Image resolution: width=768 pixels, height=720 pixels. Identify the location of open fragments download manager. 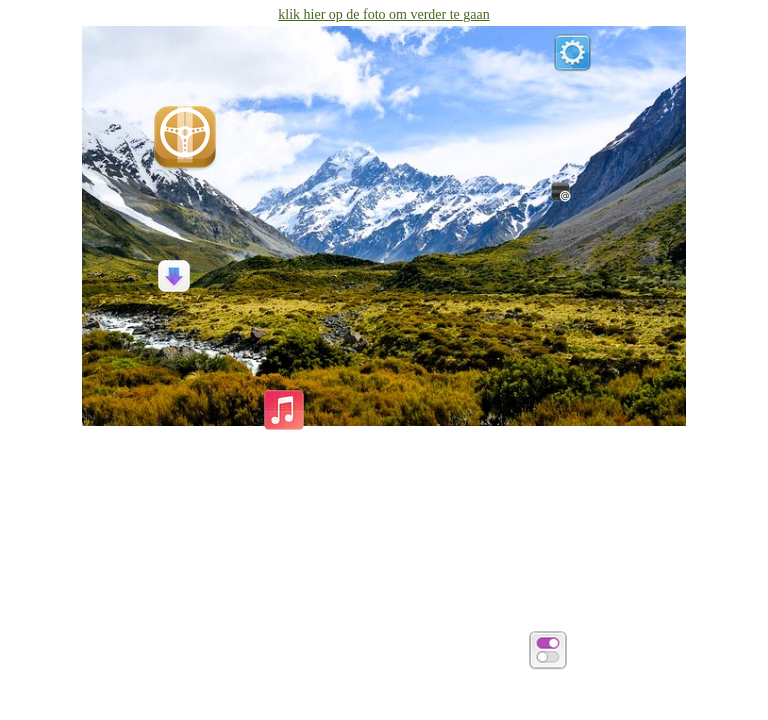
(174, 276).